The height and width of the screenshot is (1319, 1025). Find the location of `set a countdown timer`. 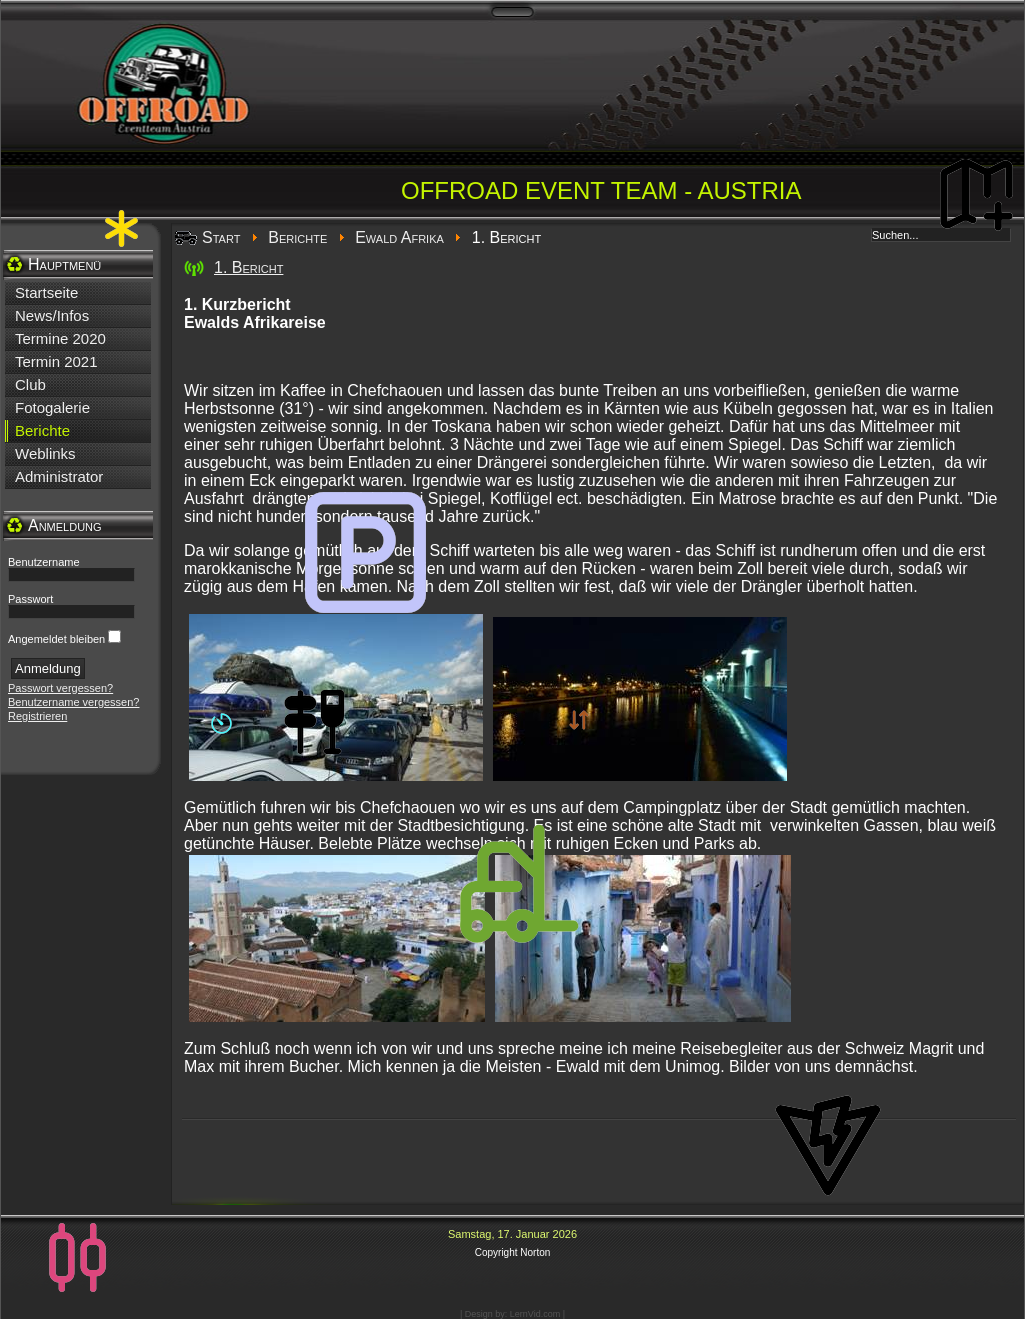

set a countdown timer is located at coordinates (221, 723).